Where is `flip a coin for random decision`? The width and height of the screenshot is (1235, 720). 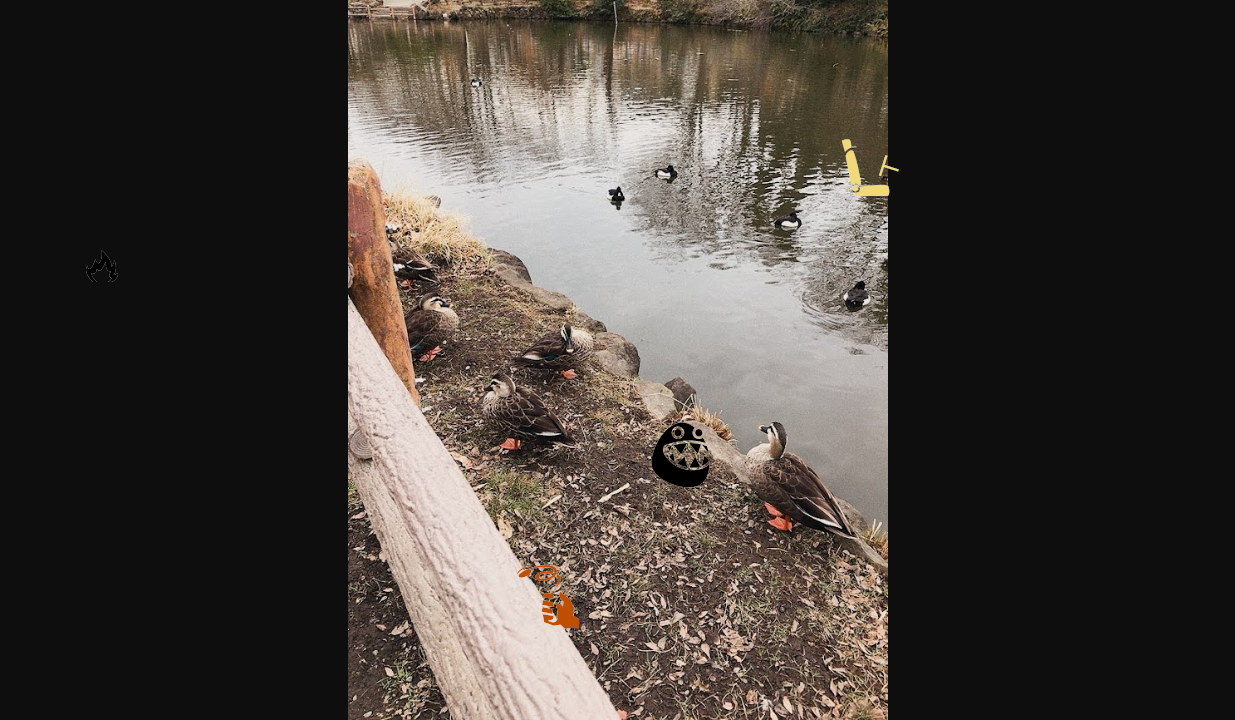 flip a coin for random decision is located at coordinates (546, 595).